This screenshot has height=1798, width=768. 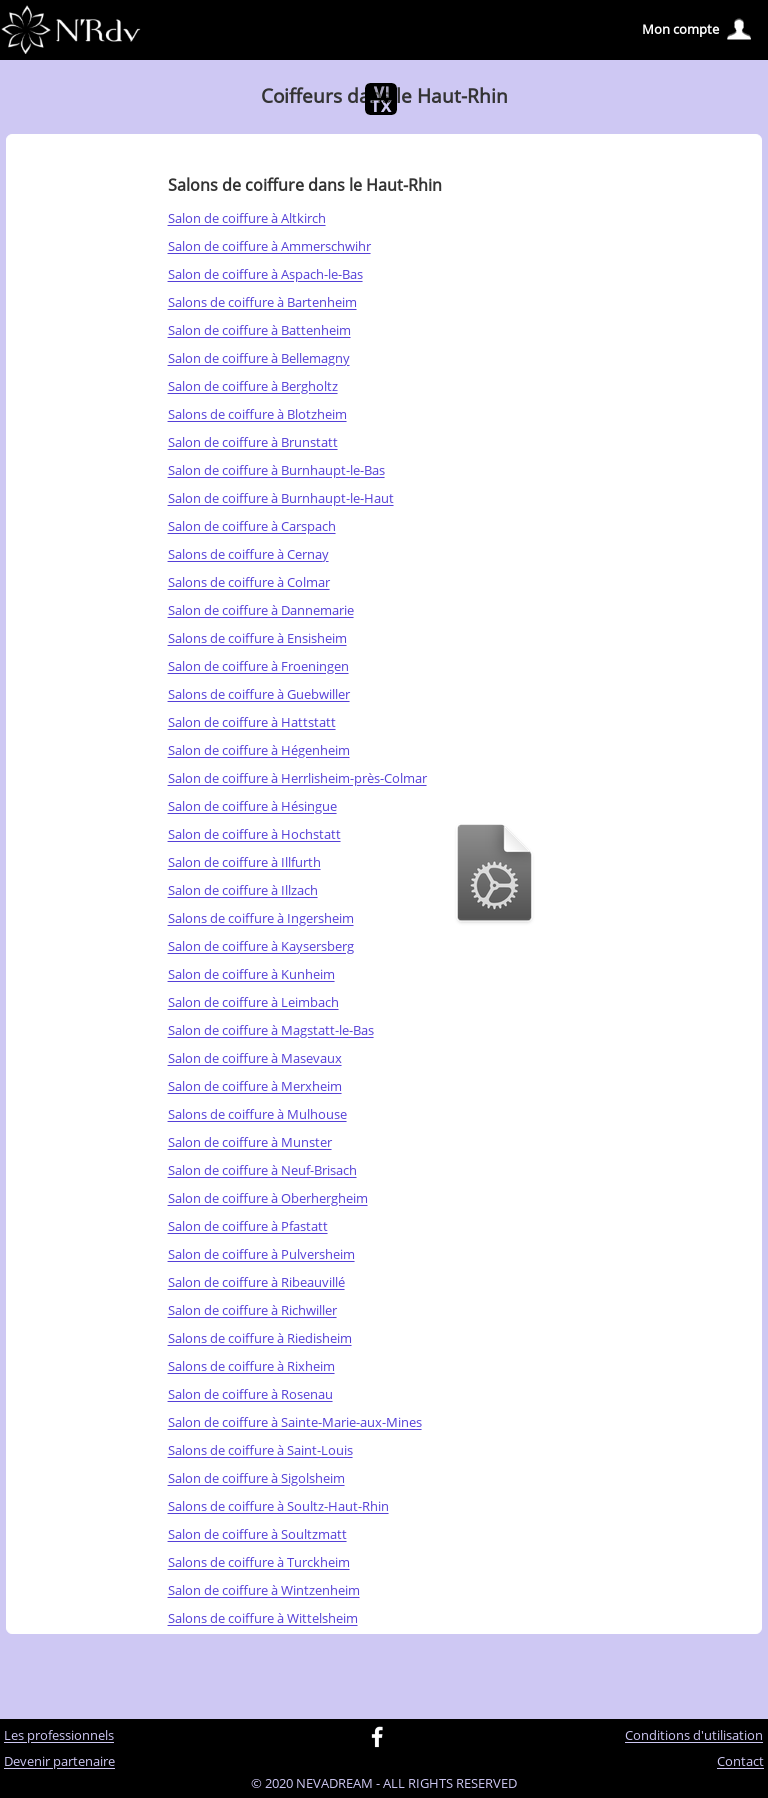 What do you see at coordinates (381, 99) in the screenshot?
I see `switch to Vietnamese Telex input method` at bounding box center [381, 99].